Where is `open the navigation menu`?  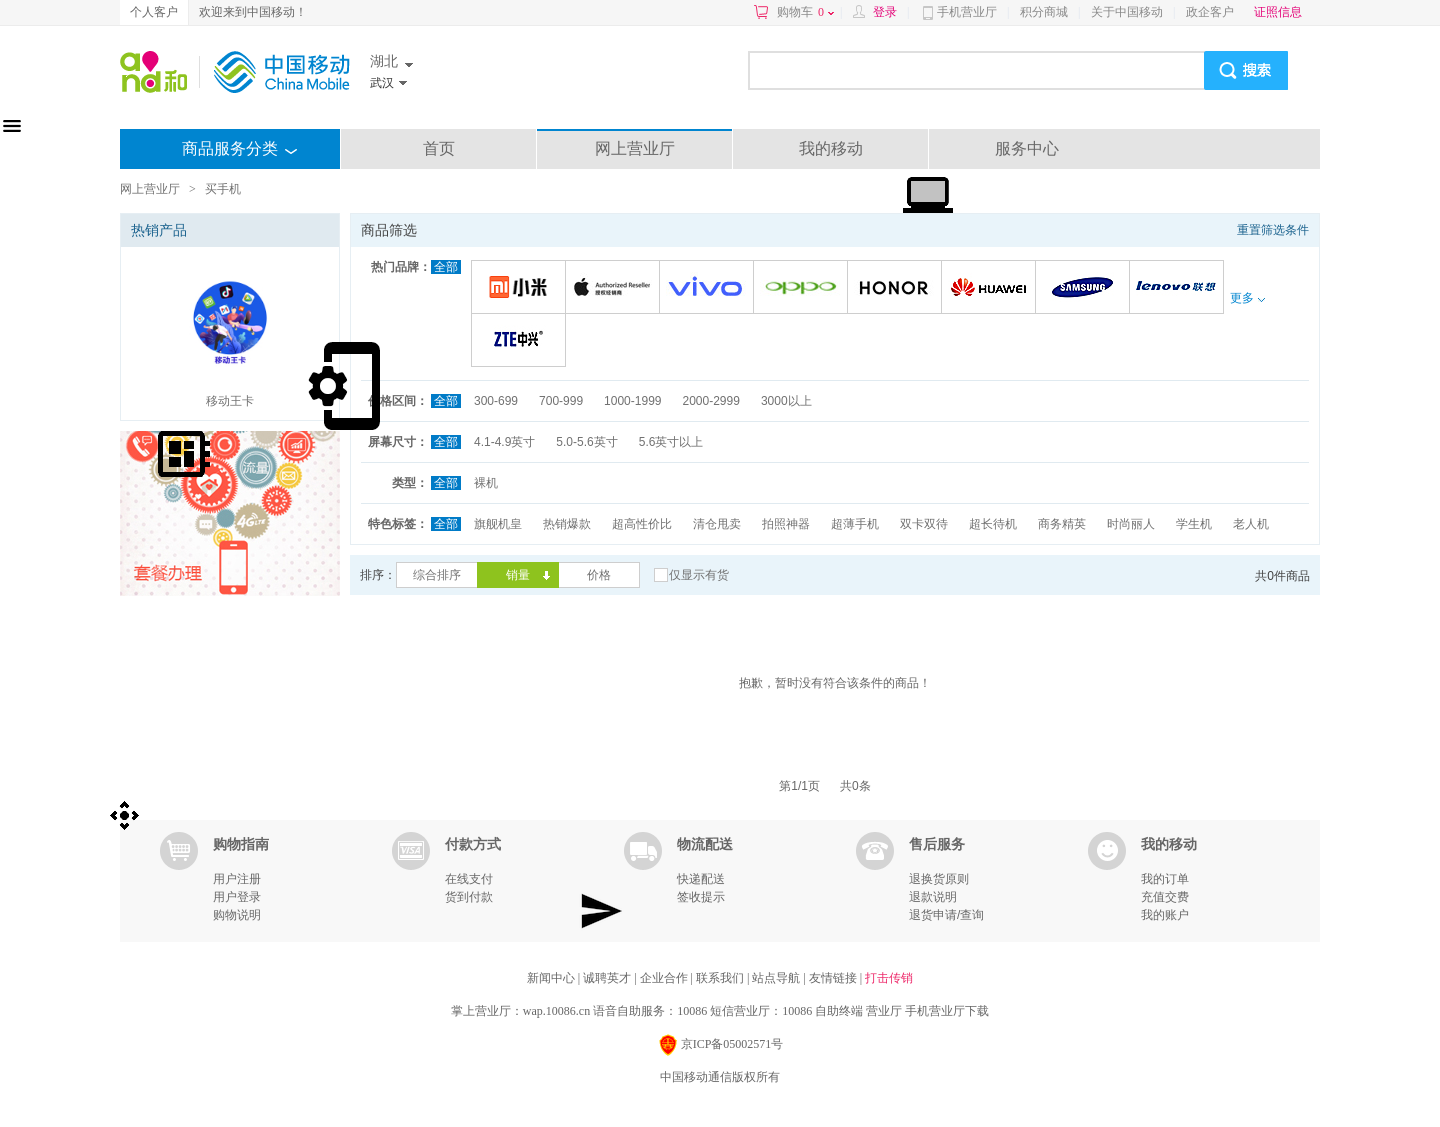
open the navigation menu is located at coordinates (12, 126).